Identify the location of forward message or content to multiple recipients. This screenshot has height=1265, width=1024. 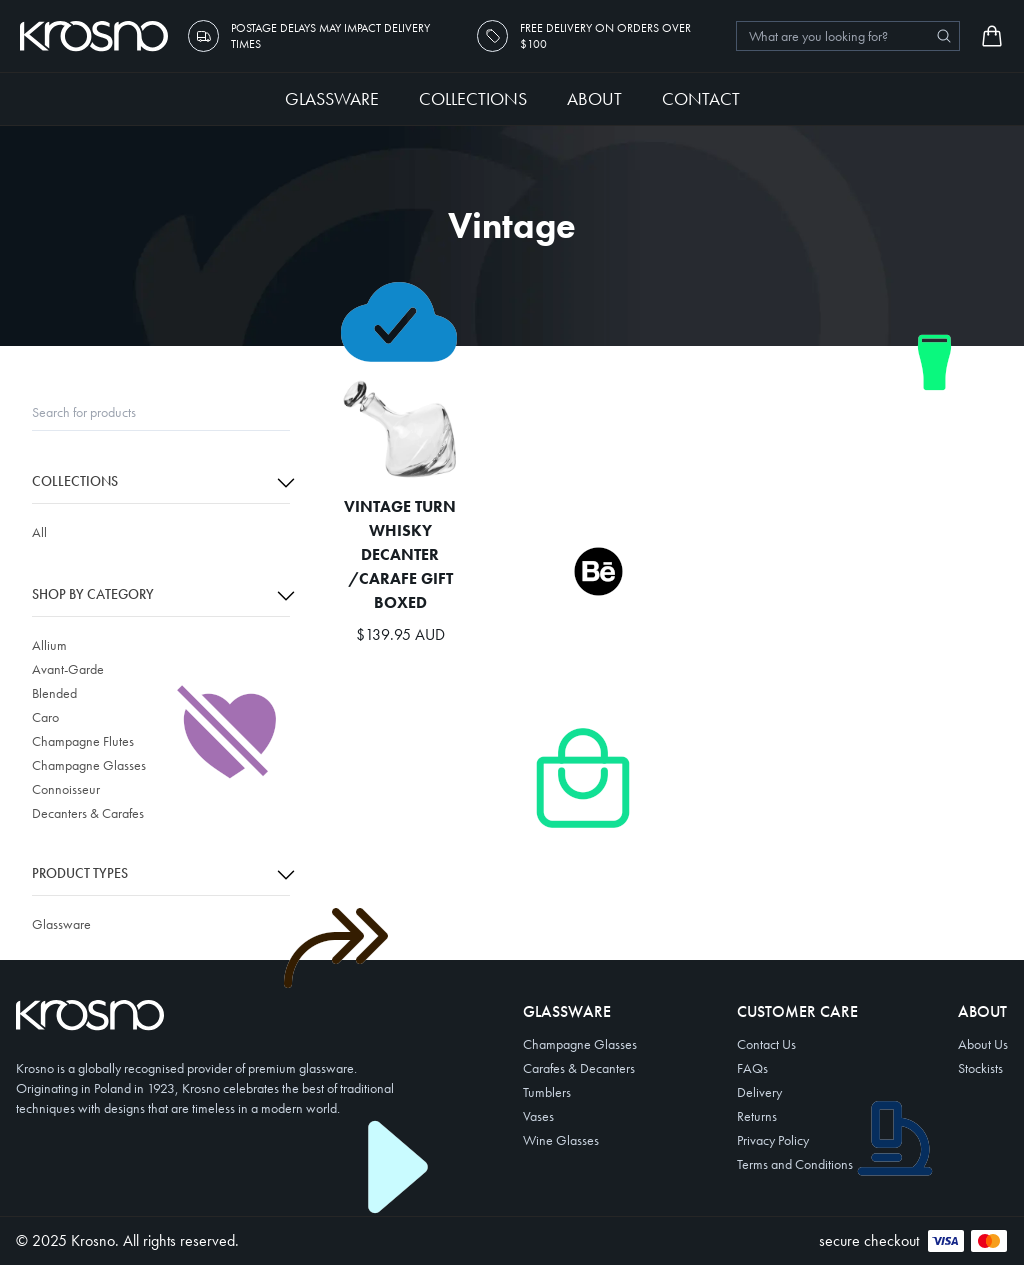
(336, 948).